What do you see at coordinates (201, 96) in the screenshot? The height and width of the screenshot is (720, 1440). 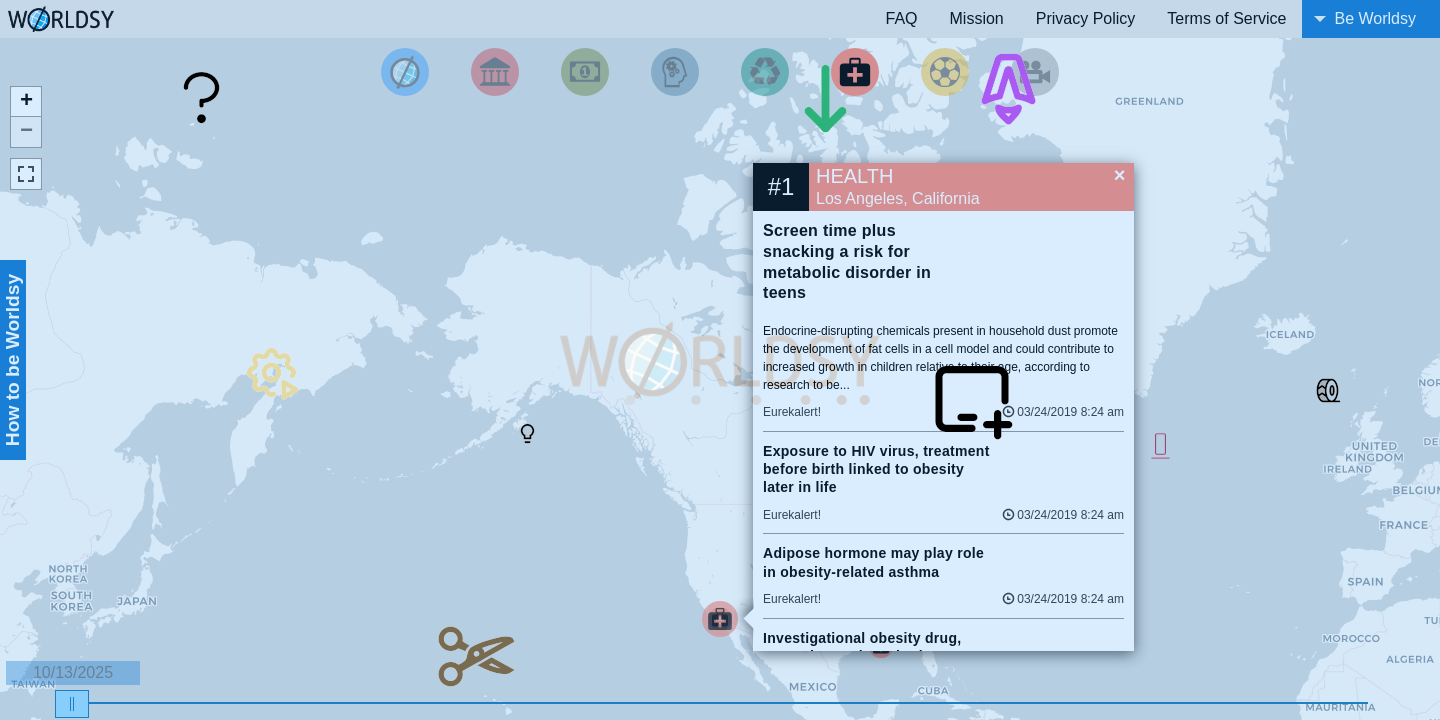 I see `access help or support` at bounding box center [201, 96].